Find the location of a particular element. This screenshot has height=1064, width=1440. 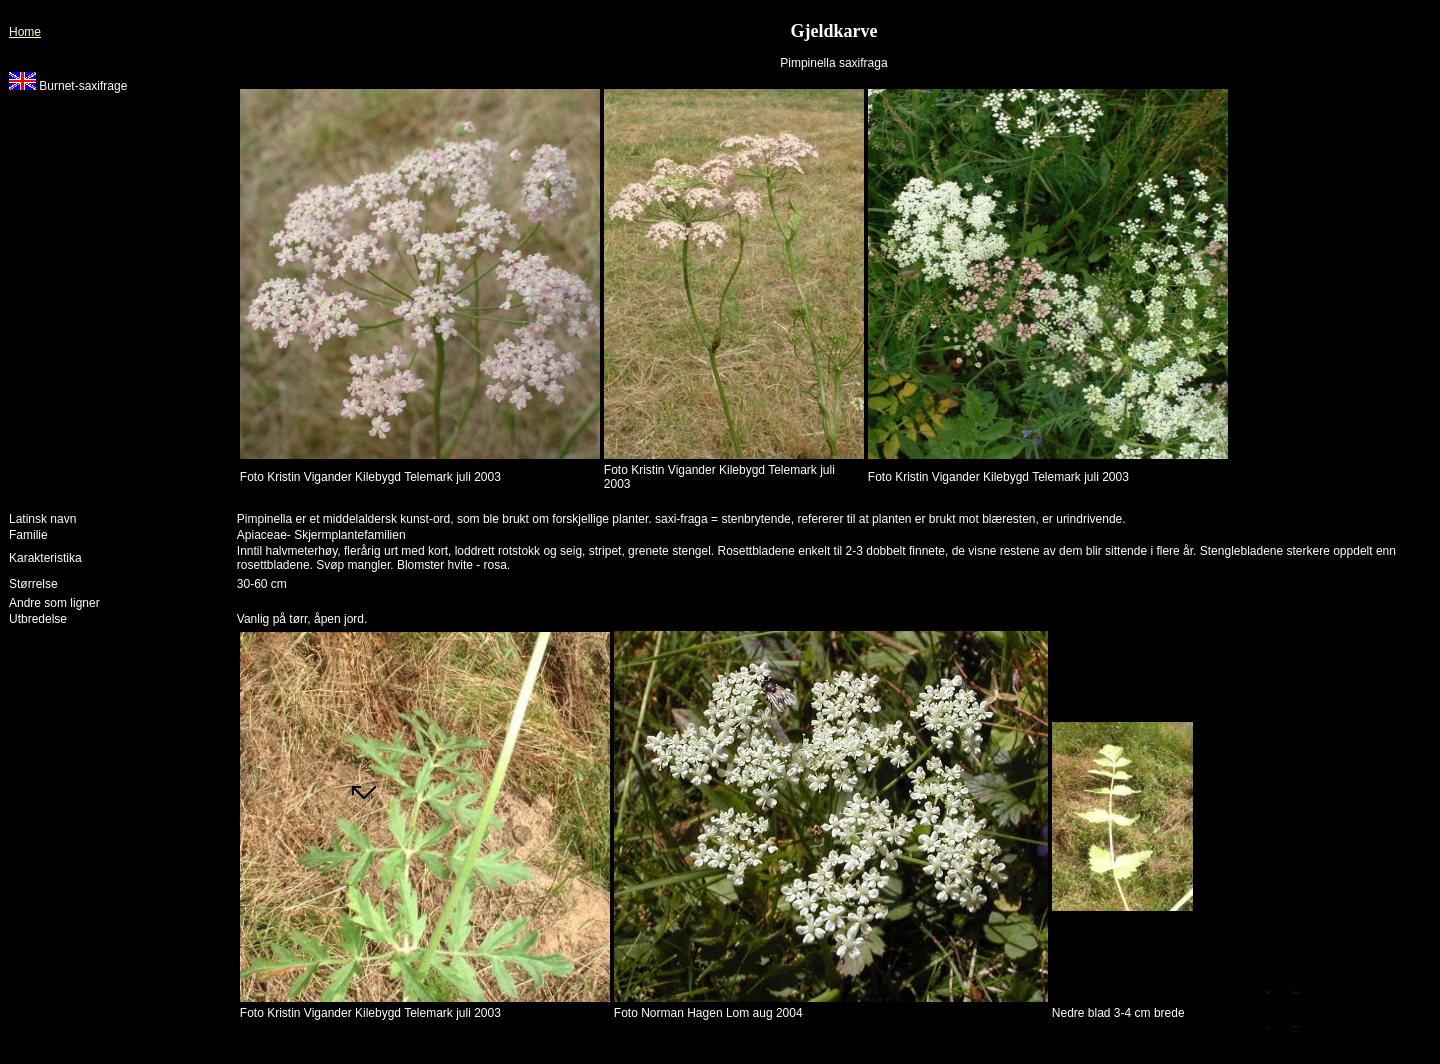

go back or return to previous step is located at coordinates (364, 792).